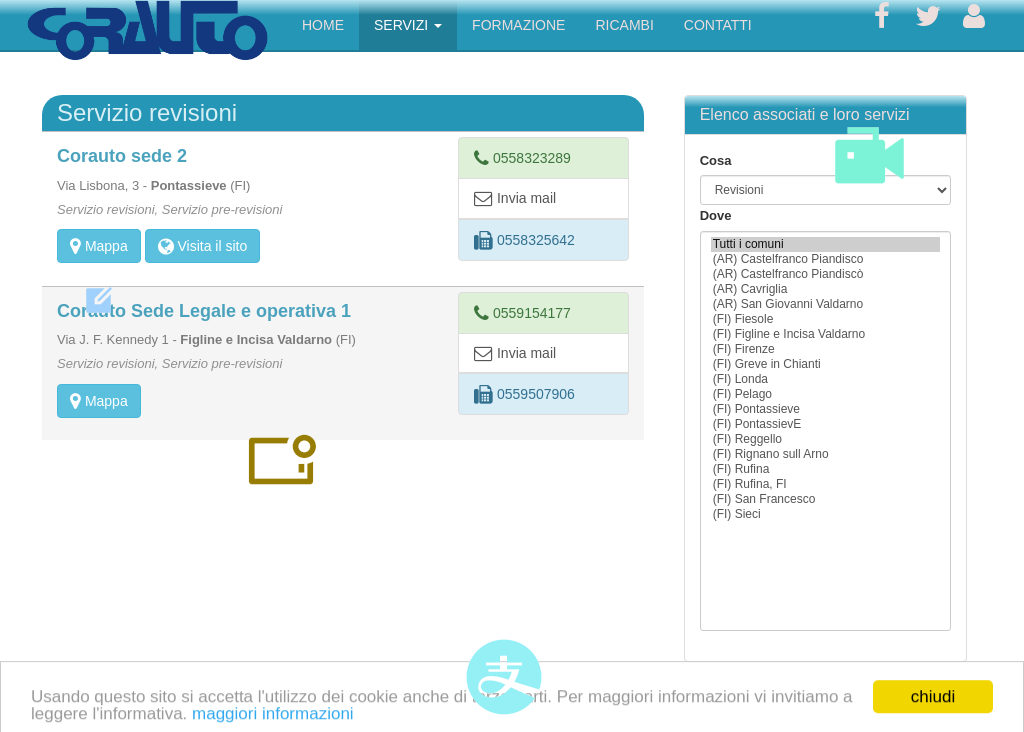 The width and height of the screenshot is (1024, 732). Describe the element at coordinates (281, 461) in the screenshot. I see `access phone camera or video recording` at that location.